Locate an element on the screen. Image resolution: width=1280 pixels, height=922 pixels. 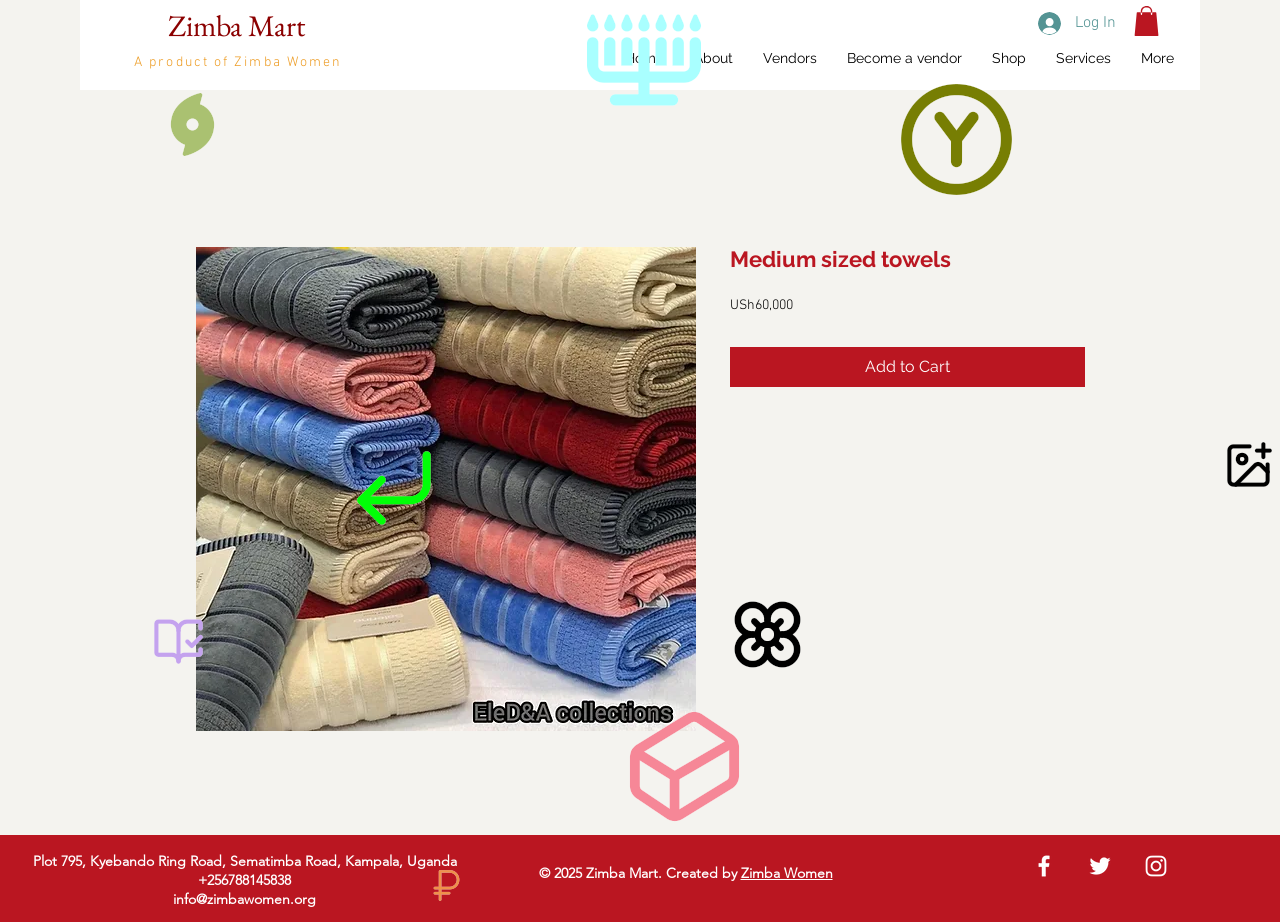
view prices in russian rubles is located at coordinates (446, 885).